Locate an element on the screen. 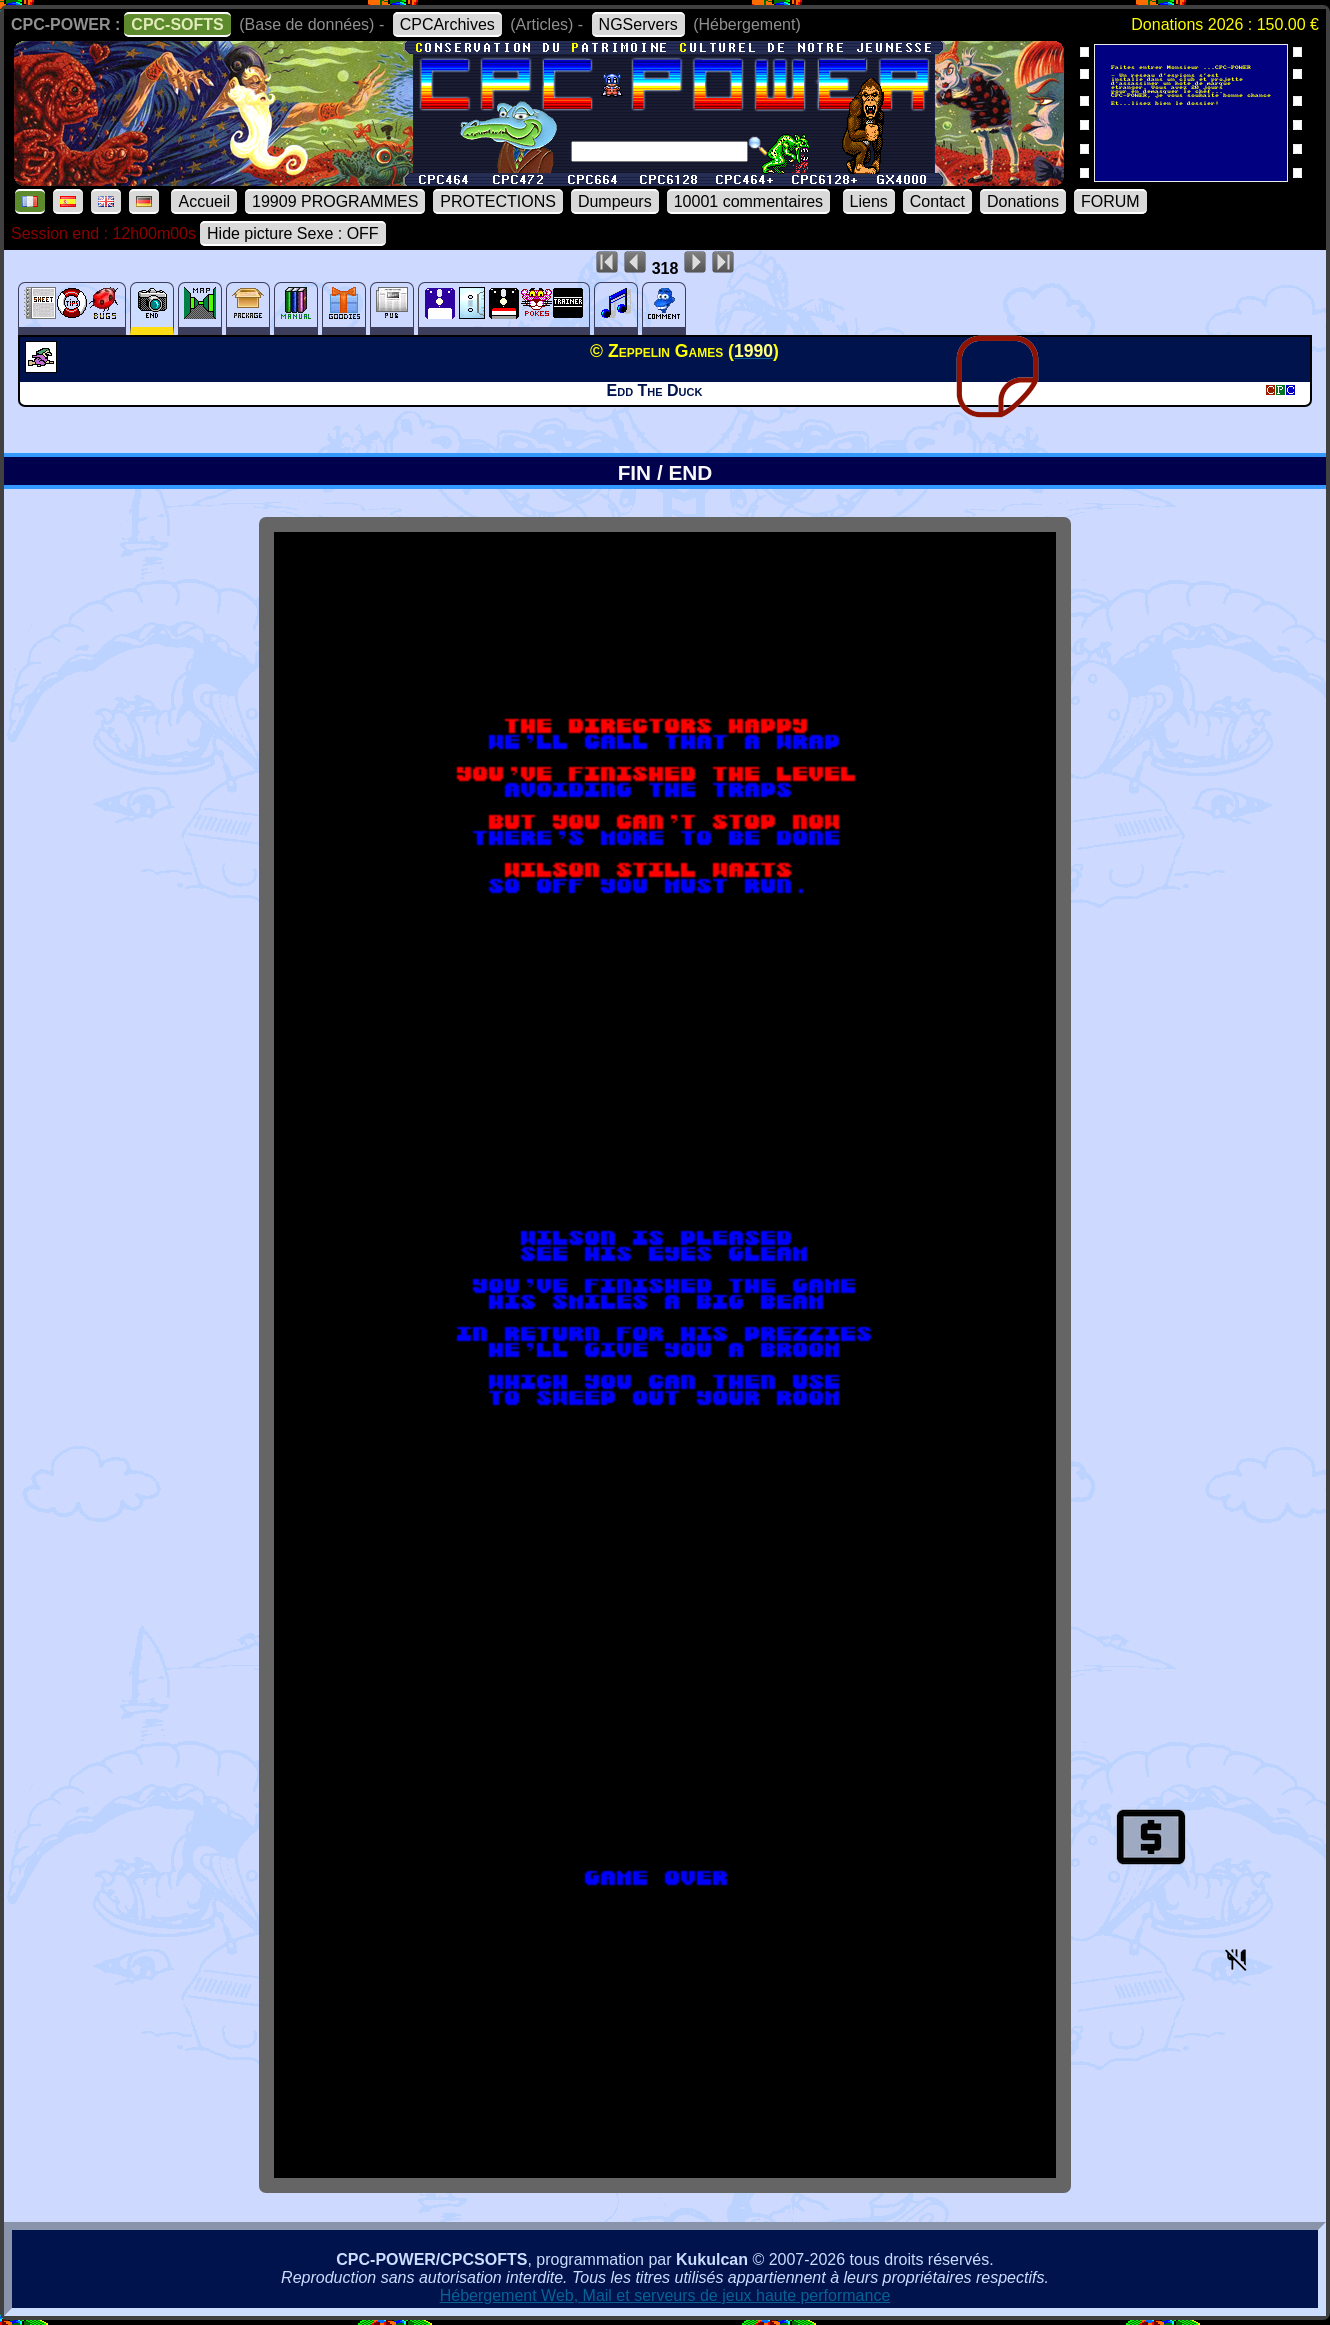  add a sticker to your message is located at coordinates (997, 376).